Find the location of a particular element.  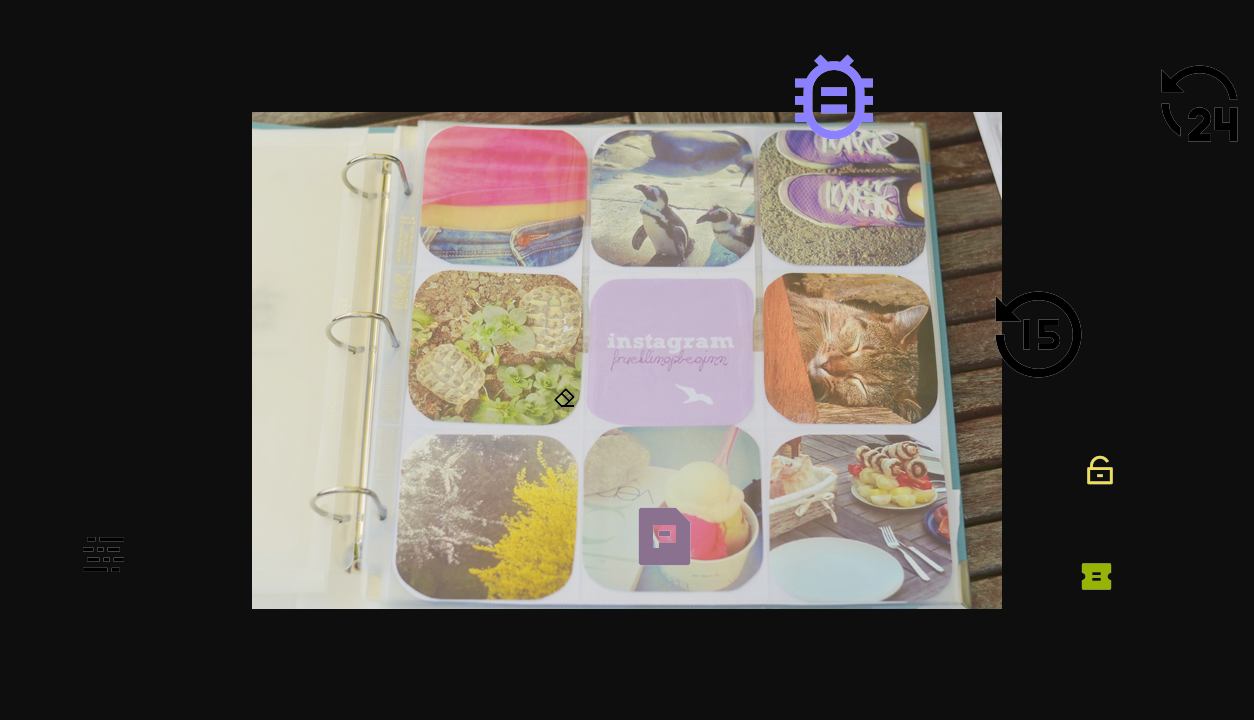

open a PowerPoint presentation file is located at coordinates (664, 536).